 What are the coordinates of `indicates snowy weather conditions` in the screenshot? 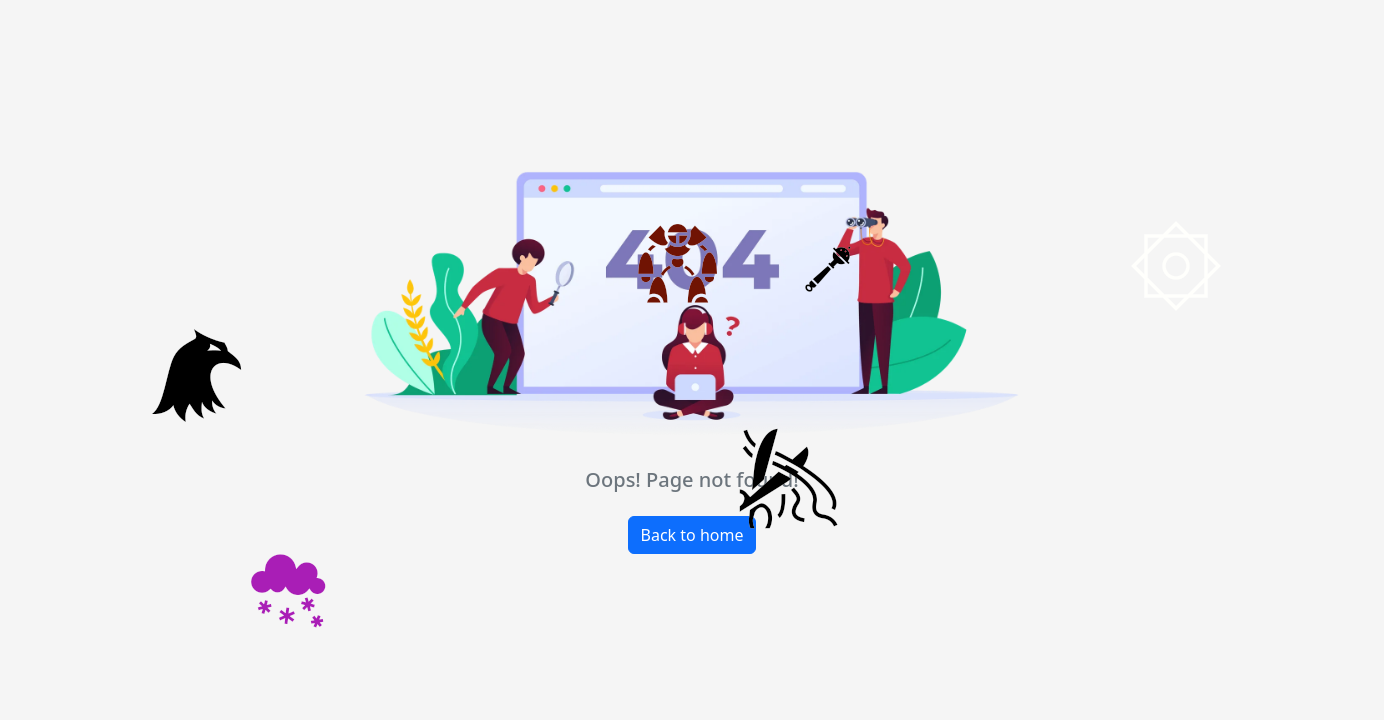 It's located at (288, 591).